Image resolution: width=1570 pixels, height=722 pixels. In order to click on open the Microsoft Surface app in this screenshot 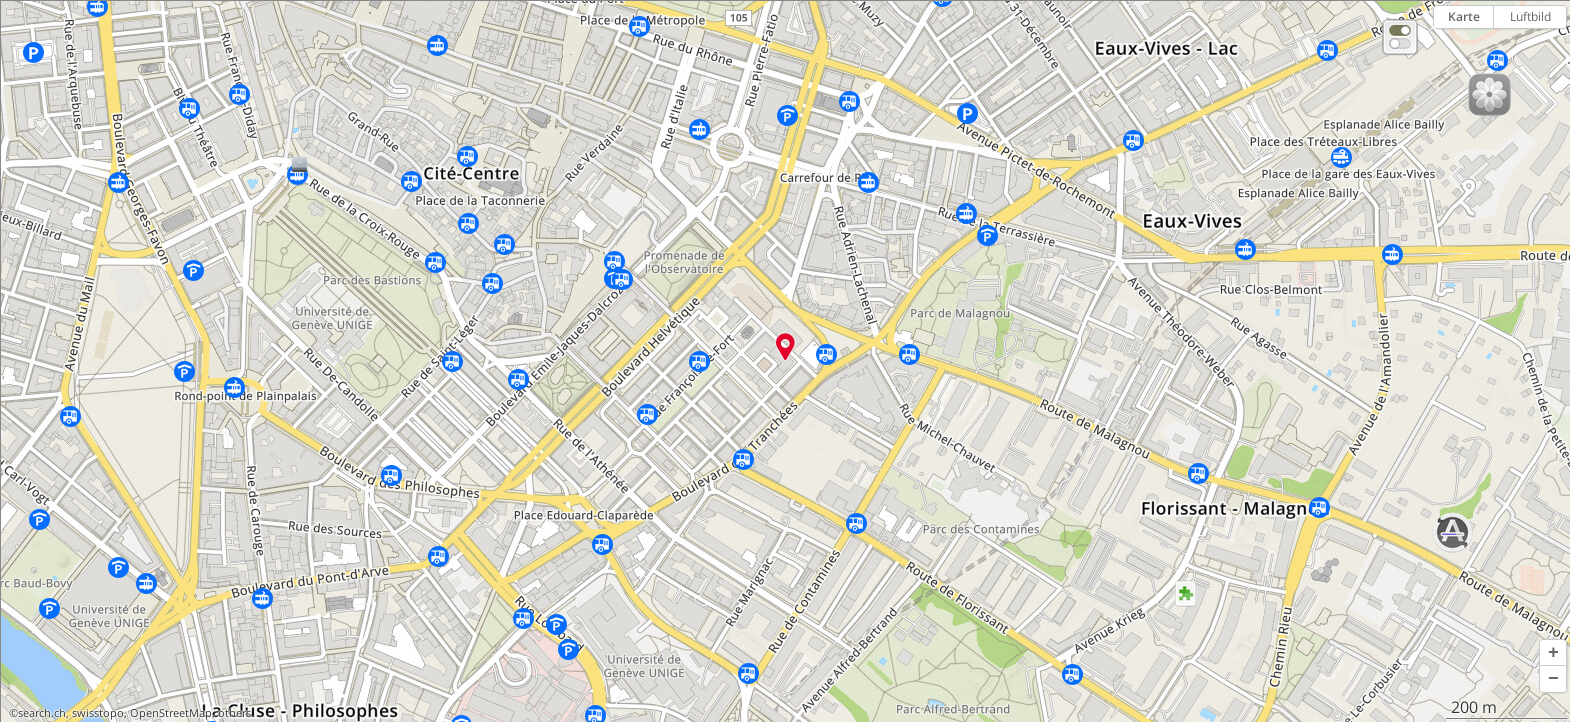, I will do `click(299, 164)`.